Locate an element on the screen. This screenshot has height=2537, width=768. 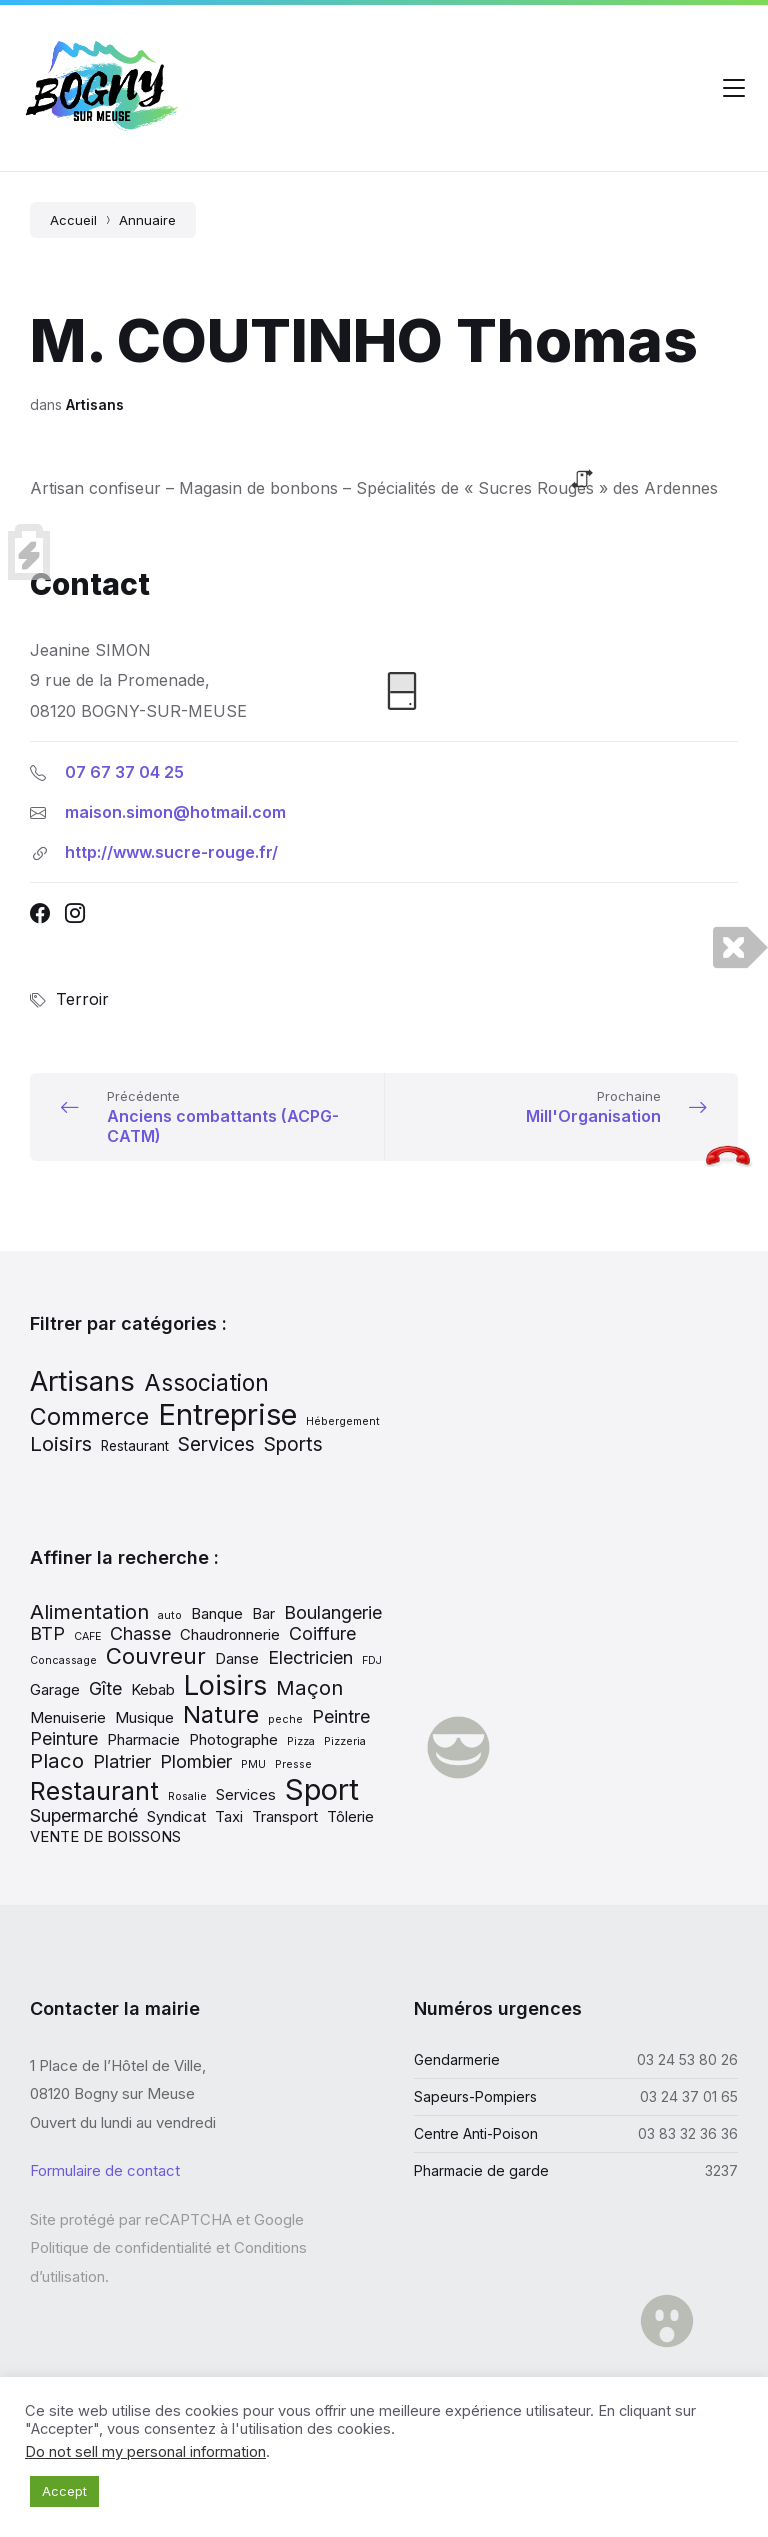
scan a document or image is located at coordinates (402, 691).